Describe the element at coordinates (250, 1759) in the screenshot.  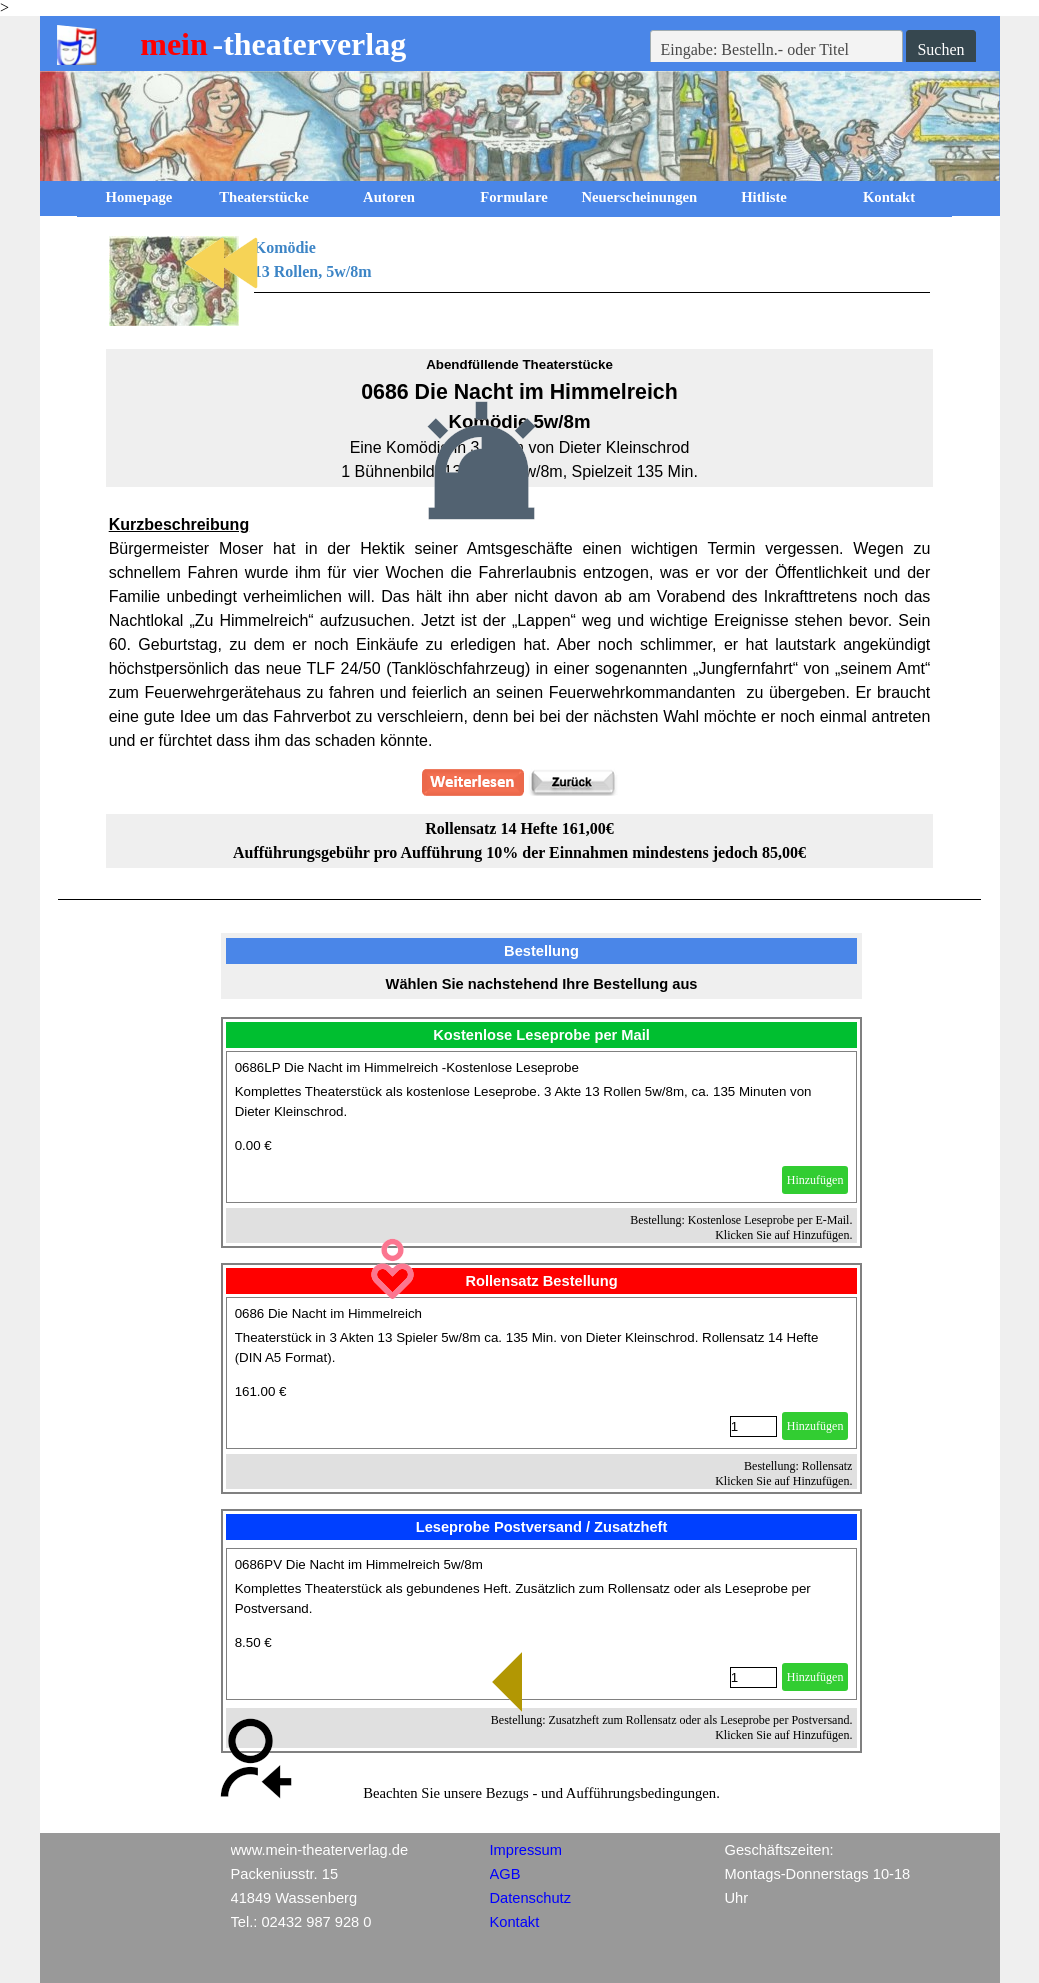
I see `incoming user request or friend invitation` at that location.